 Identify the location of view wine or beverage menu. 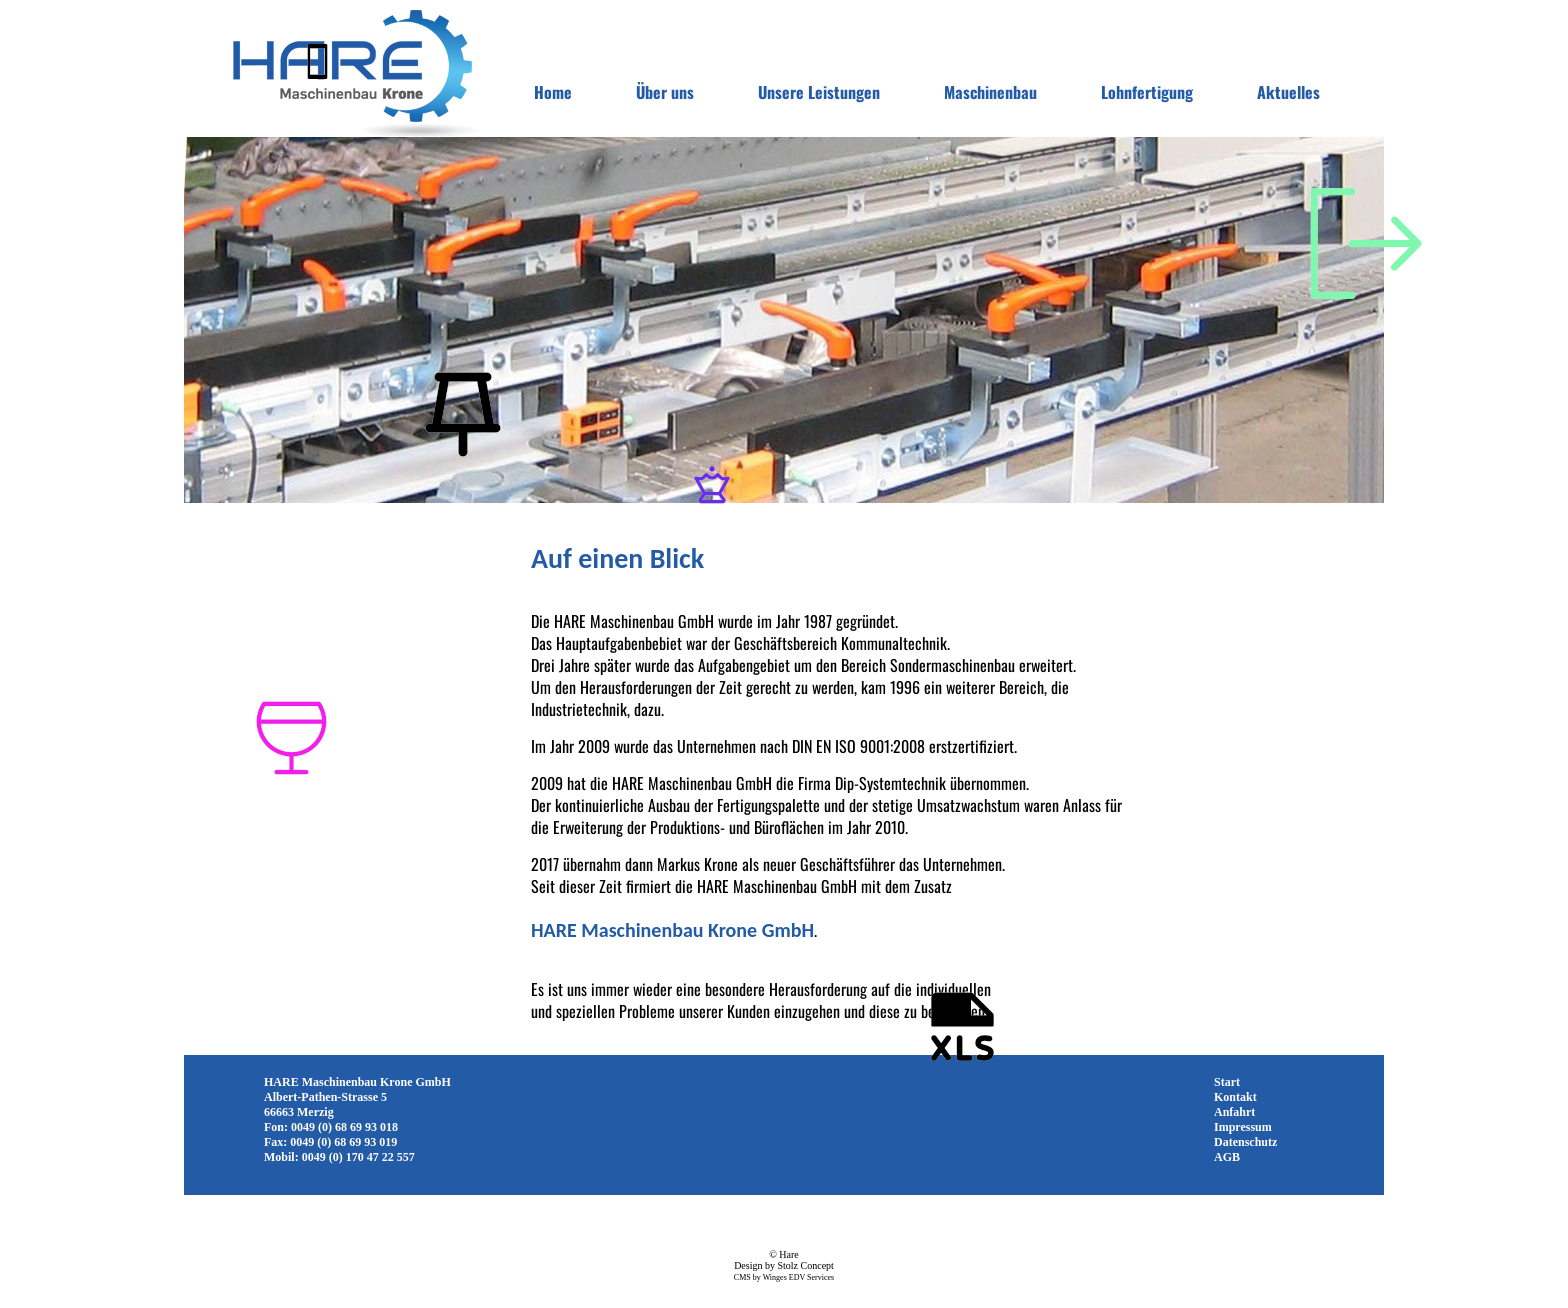
(291, 736).